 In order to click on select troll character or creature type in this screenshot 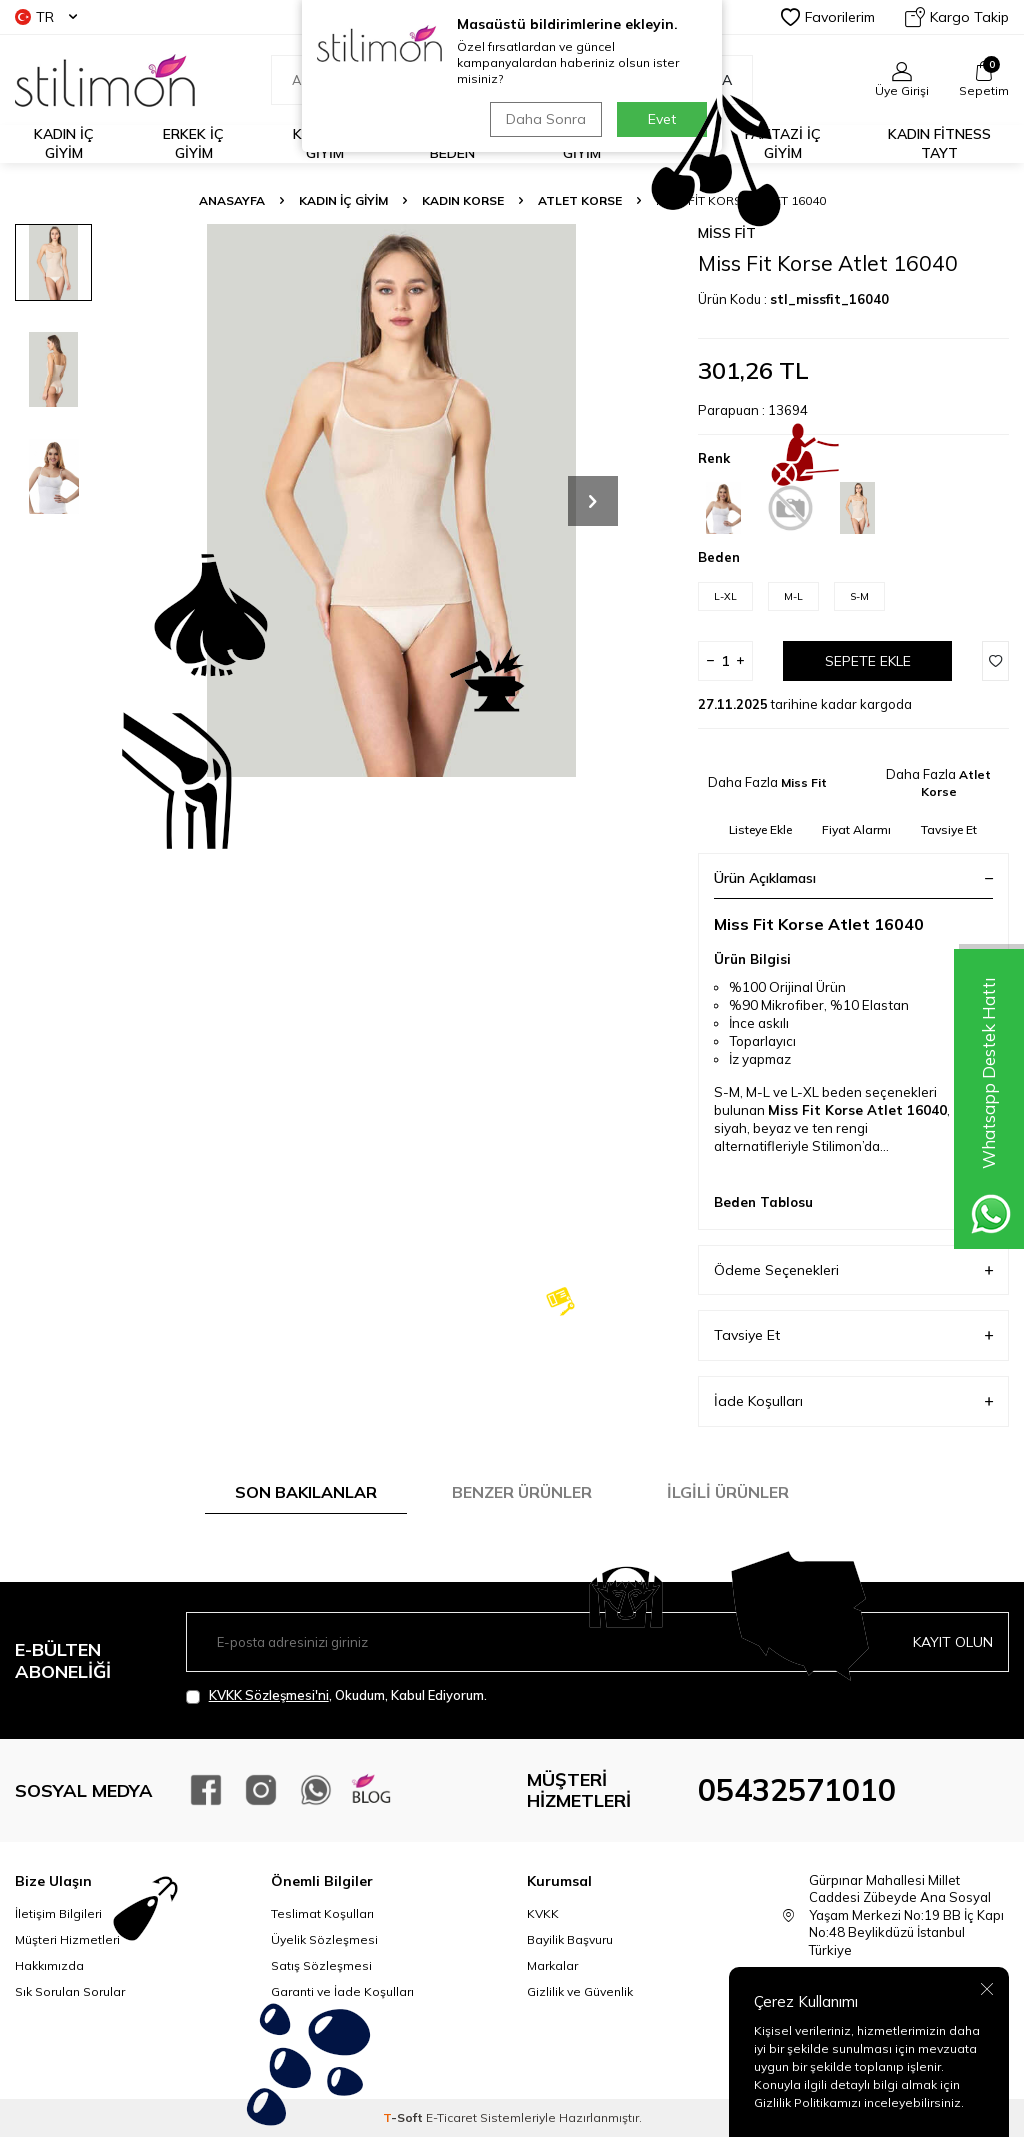, I will do `click(626, 1591)`.